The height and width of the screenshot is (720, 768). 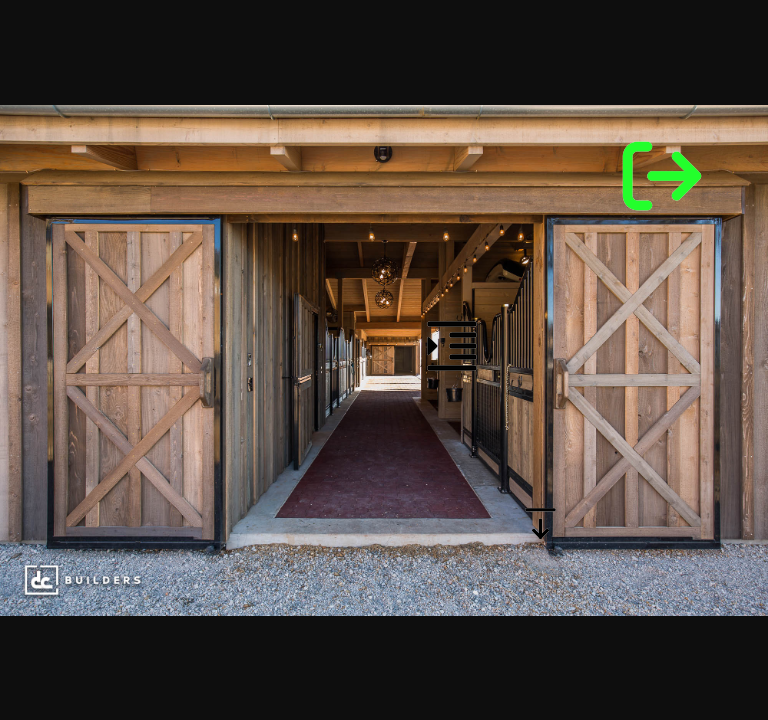 I want to click on increase text indentation, so click(x=452, y=346).